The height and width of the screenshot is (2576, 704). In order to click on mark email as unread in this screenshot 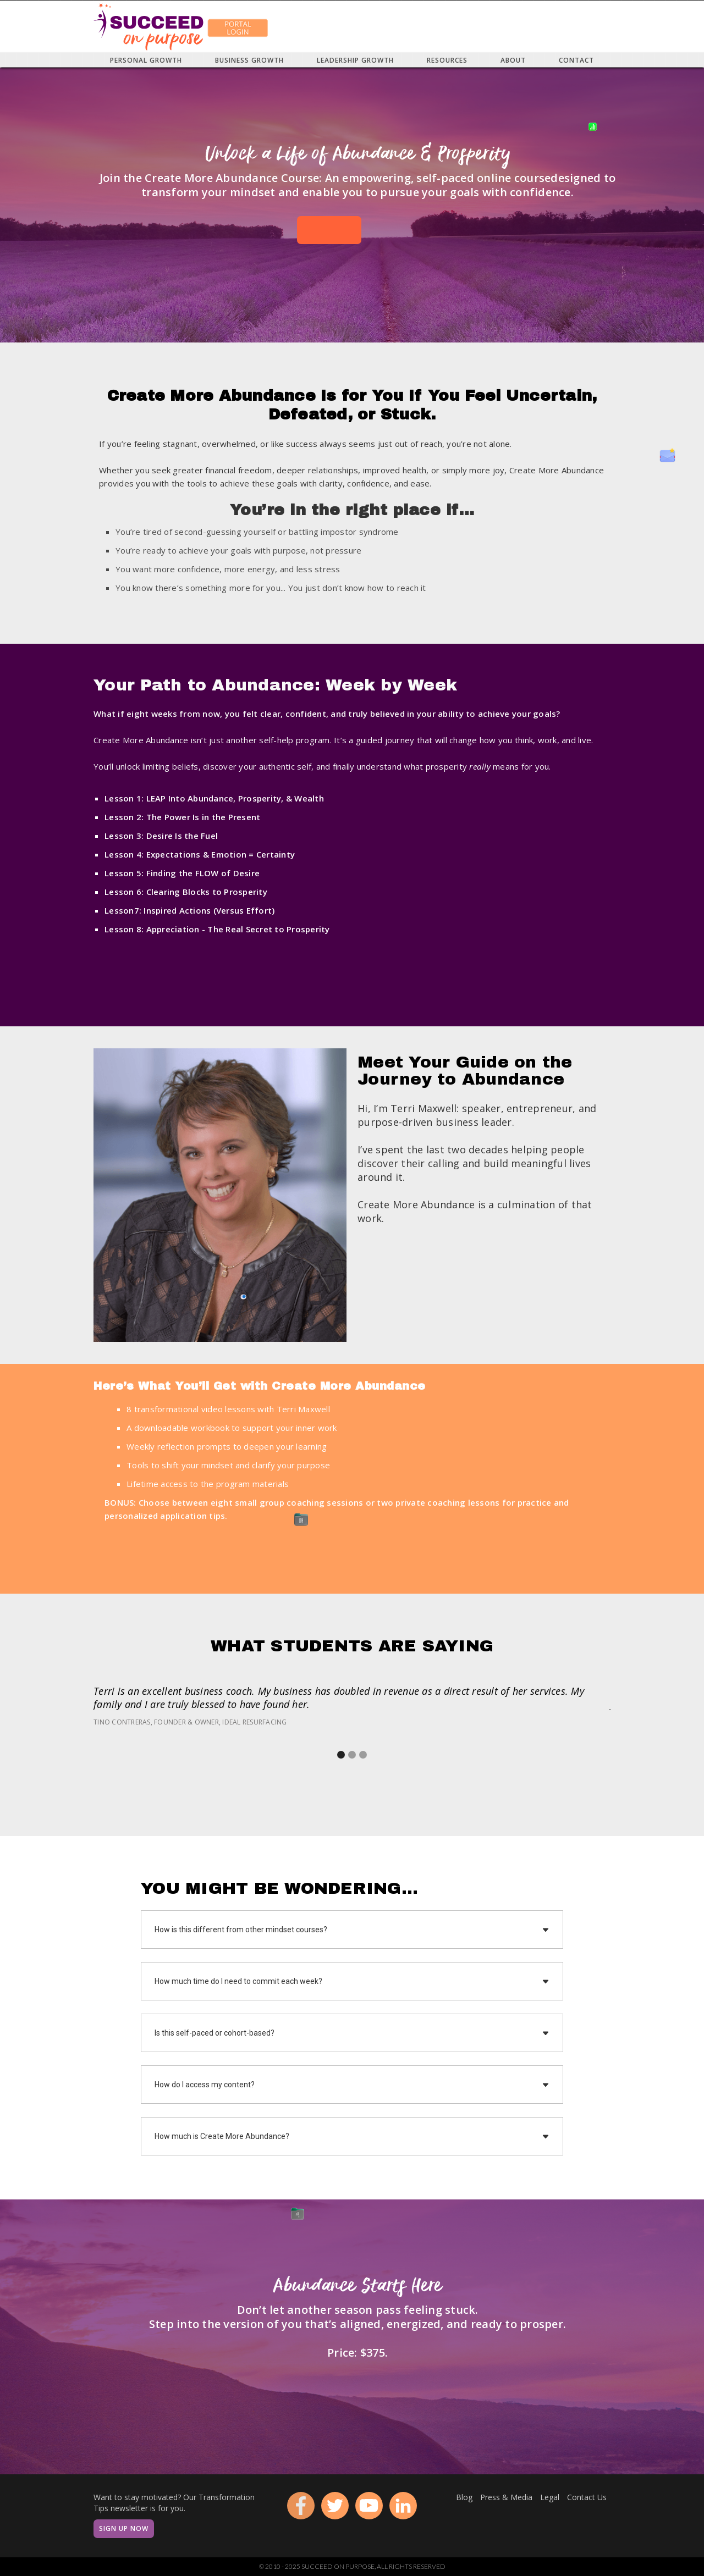, I will do `click(667, 456)`.